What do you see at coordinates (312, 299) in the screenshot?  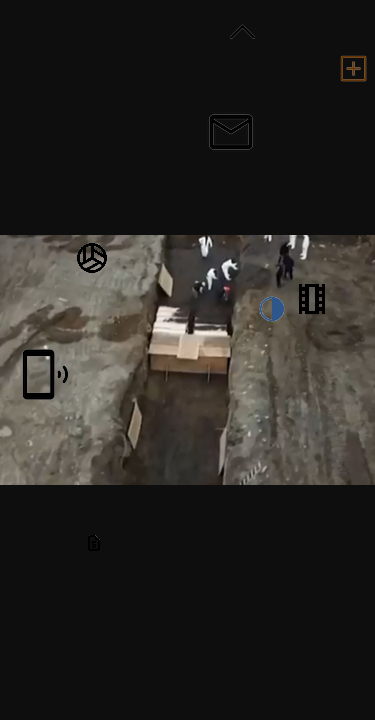 I see `access local movie theaters or showtimes` at bounding box center [312, 299].